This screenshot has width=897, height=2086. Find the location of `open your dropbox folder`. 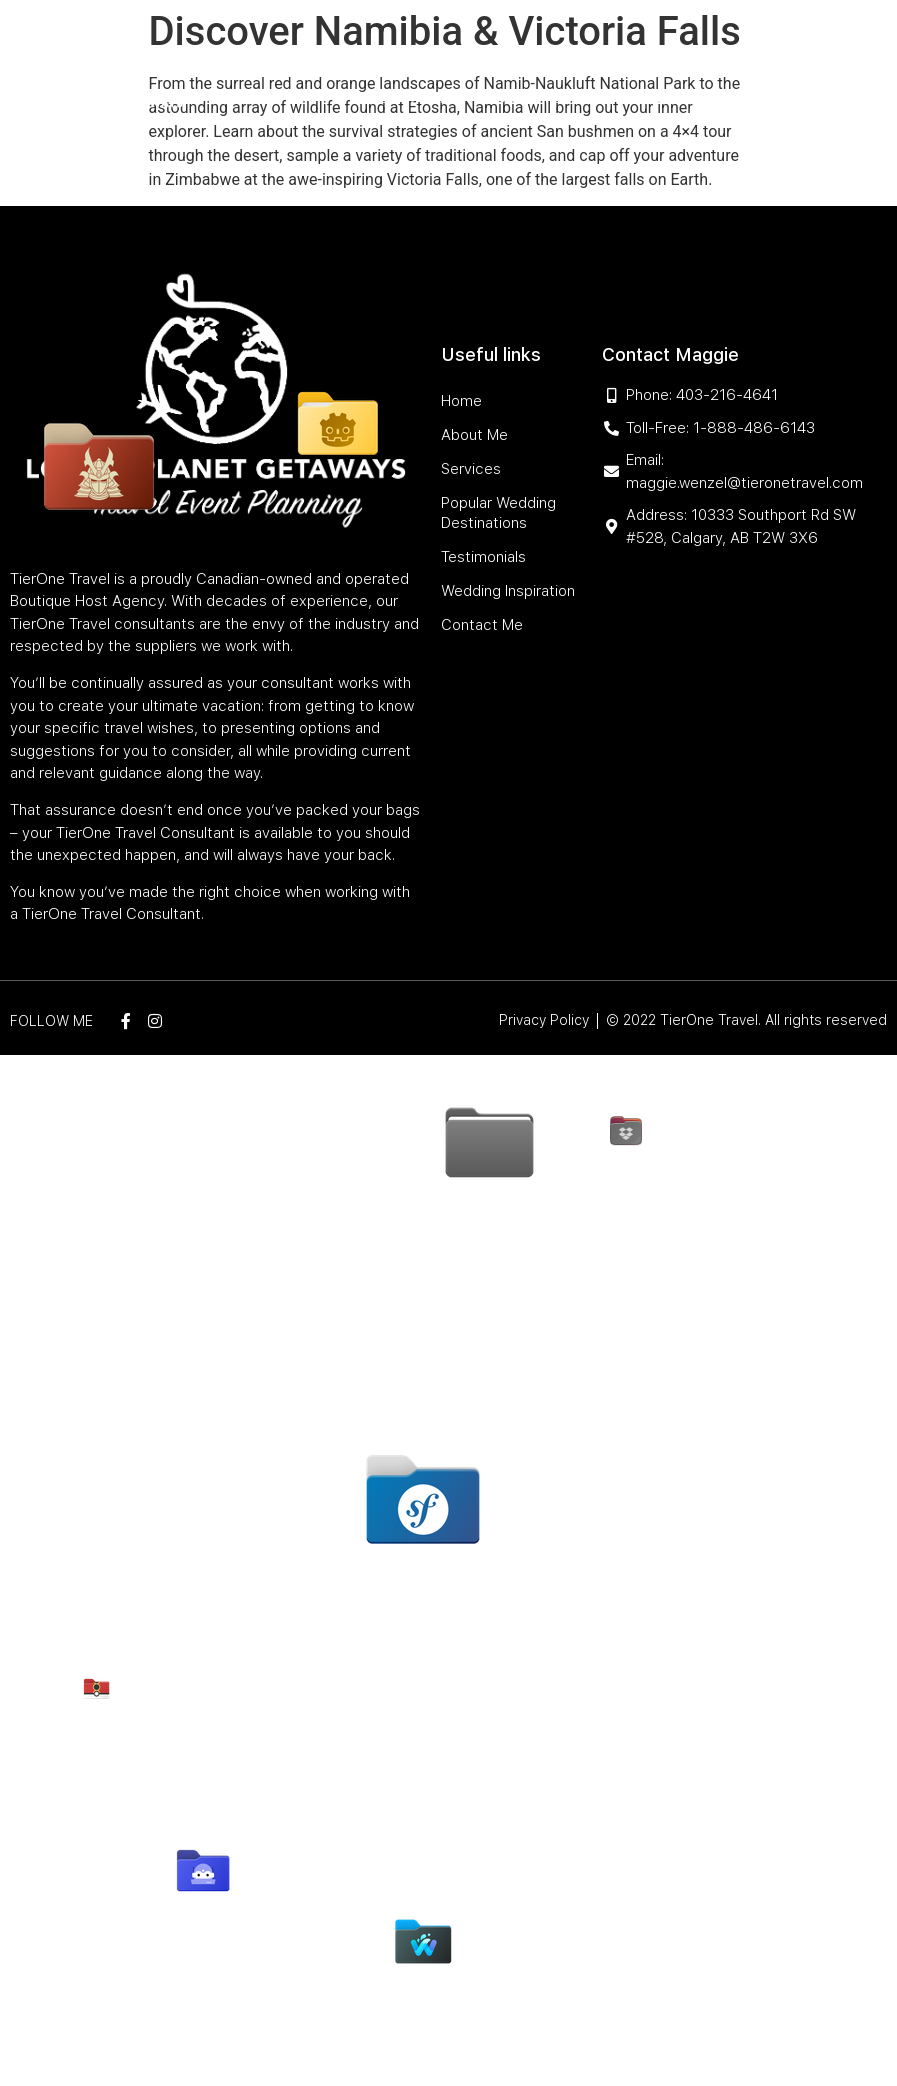

open your dropbox folder is located at coordinates (626, 1130).